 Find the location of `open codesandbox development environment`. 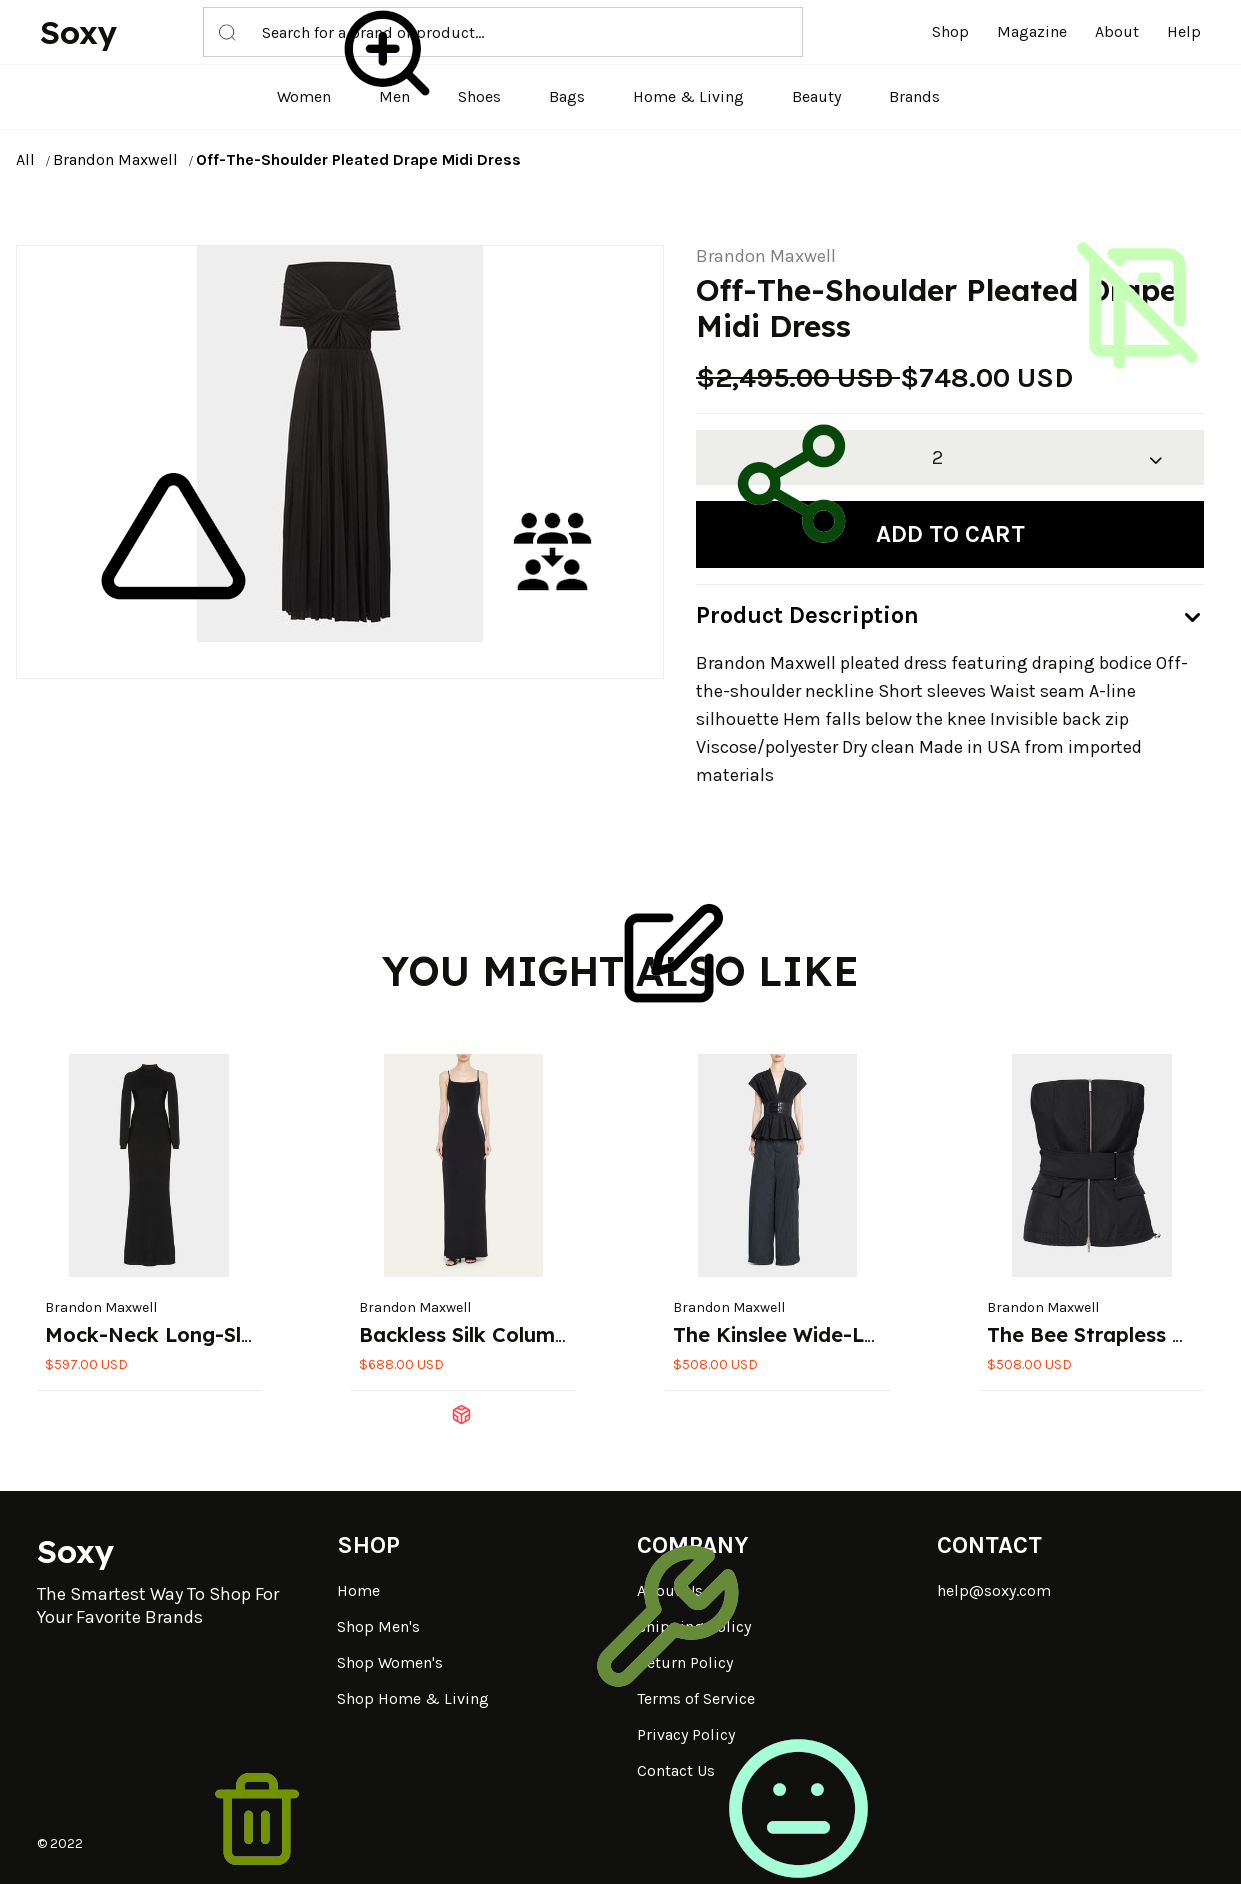

open codesandbox development environment is located at coordinates (461, 1414).